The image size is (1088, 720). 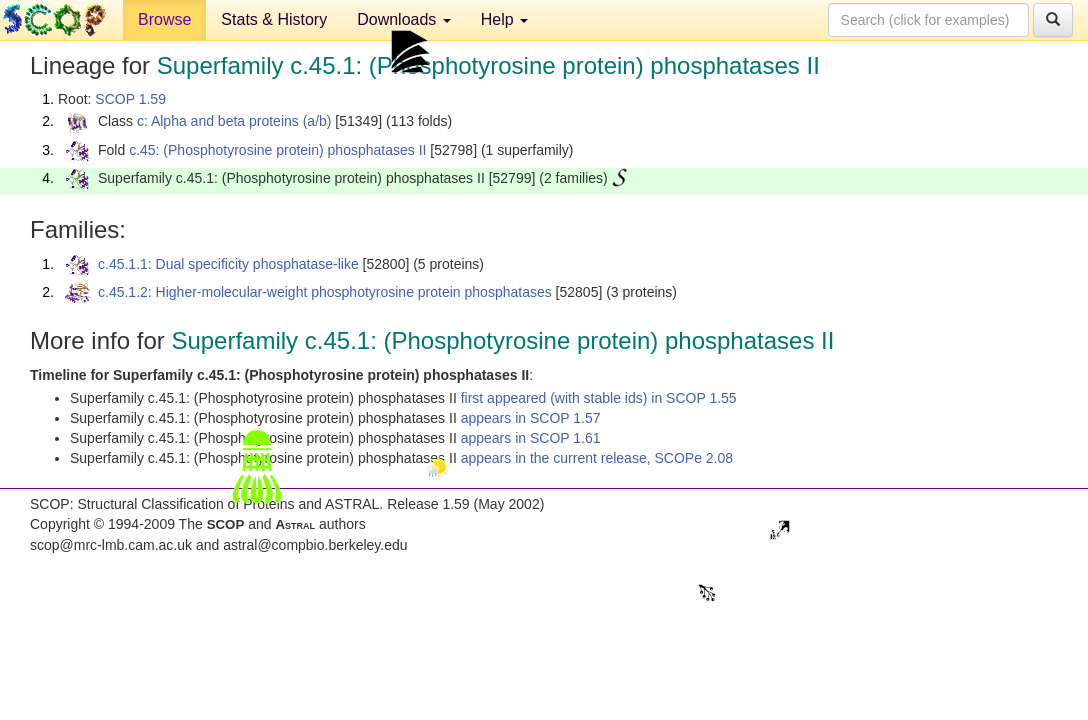 What do you see at coordinates (412, 51) in the screenshot?
I see `view documents or files` at bounding box center [412, 51].